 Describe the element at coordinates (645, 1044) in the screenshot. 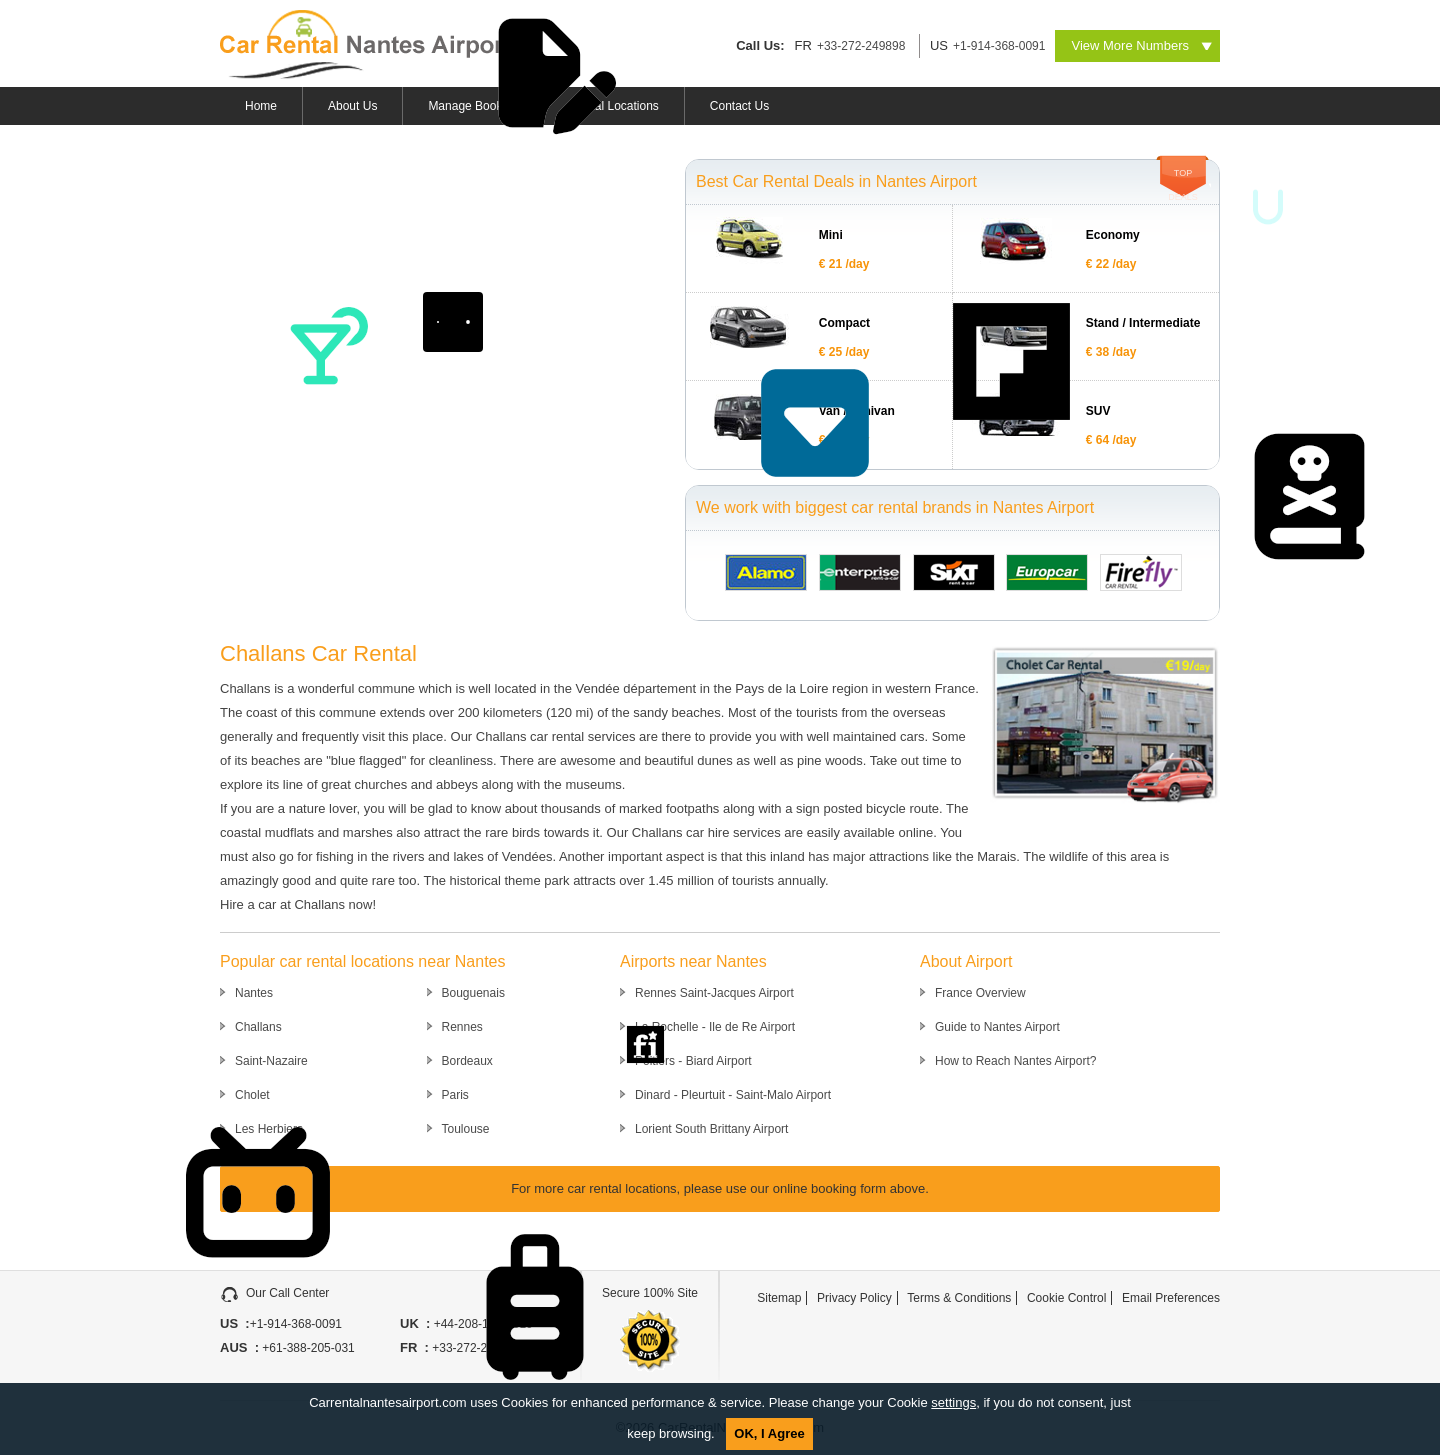

I see `fonticons brand logo` at that location.